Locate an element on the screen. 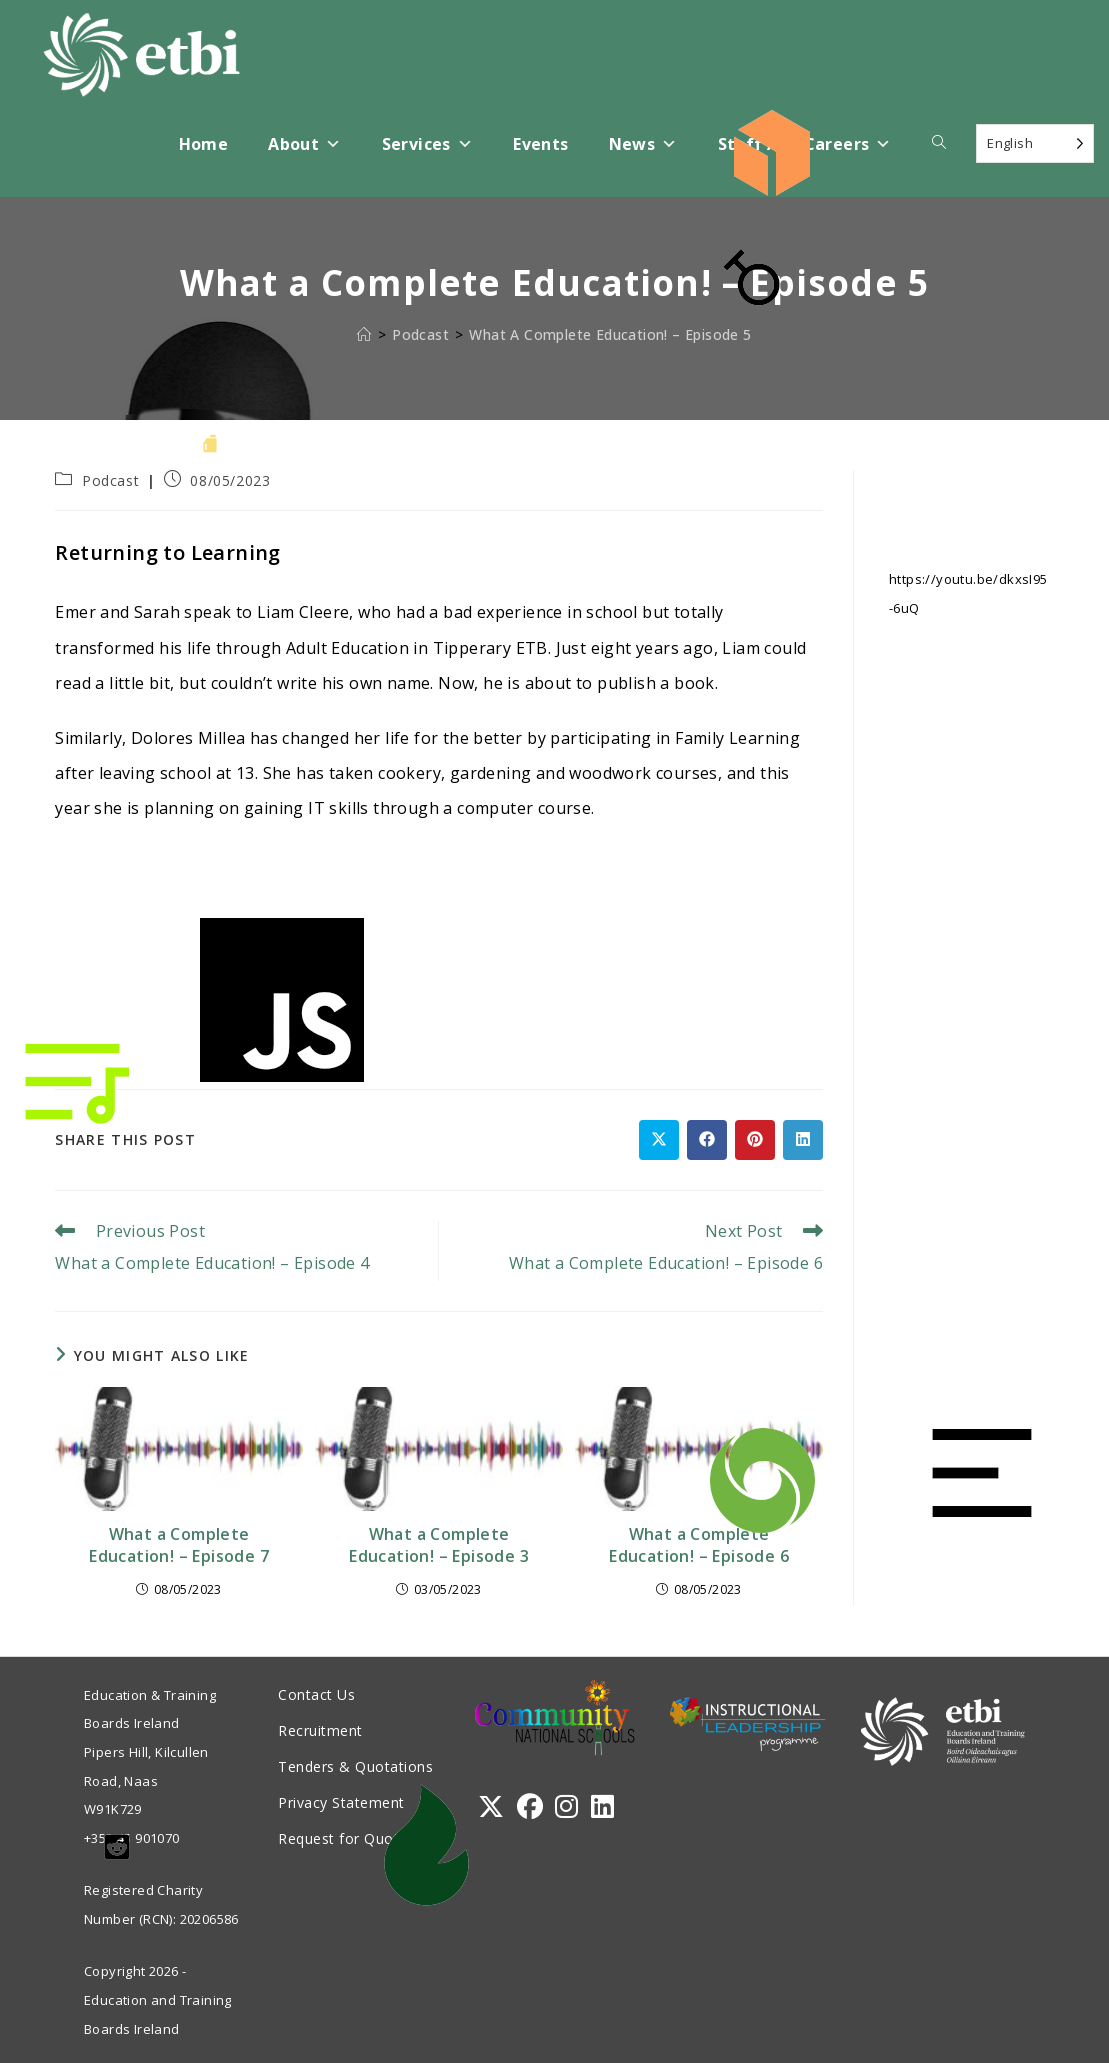 The height and width of the screenshot is (2063, 1109). access box cloud storage is located at coordinates (772, 154).